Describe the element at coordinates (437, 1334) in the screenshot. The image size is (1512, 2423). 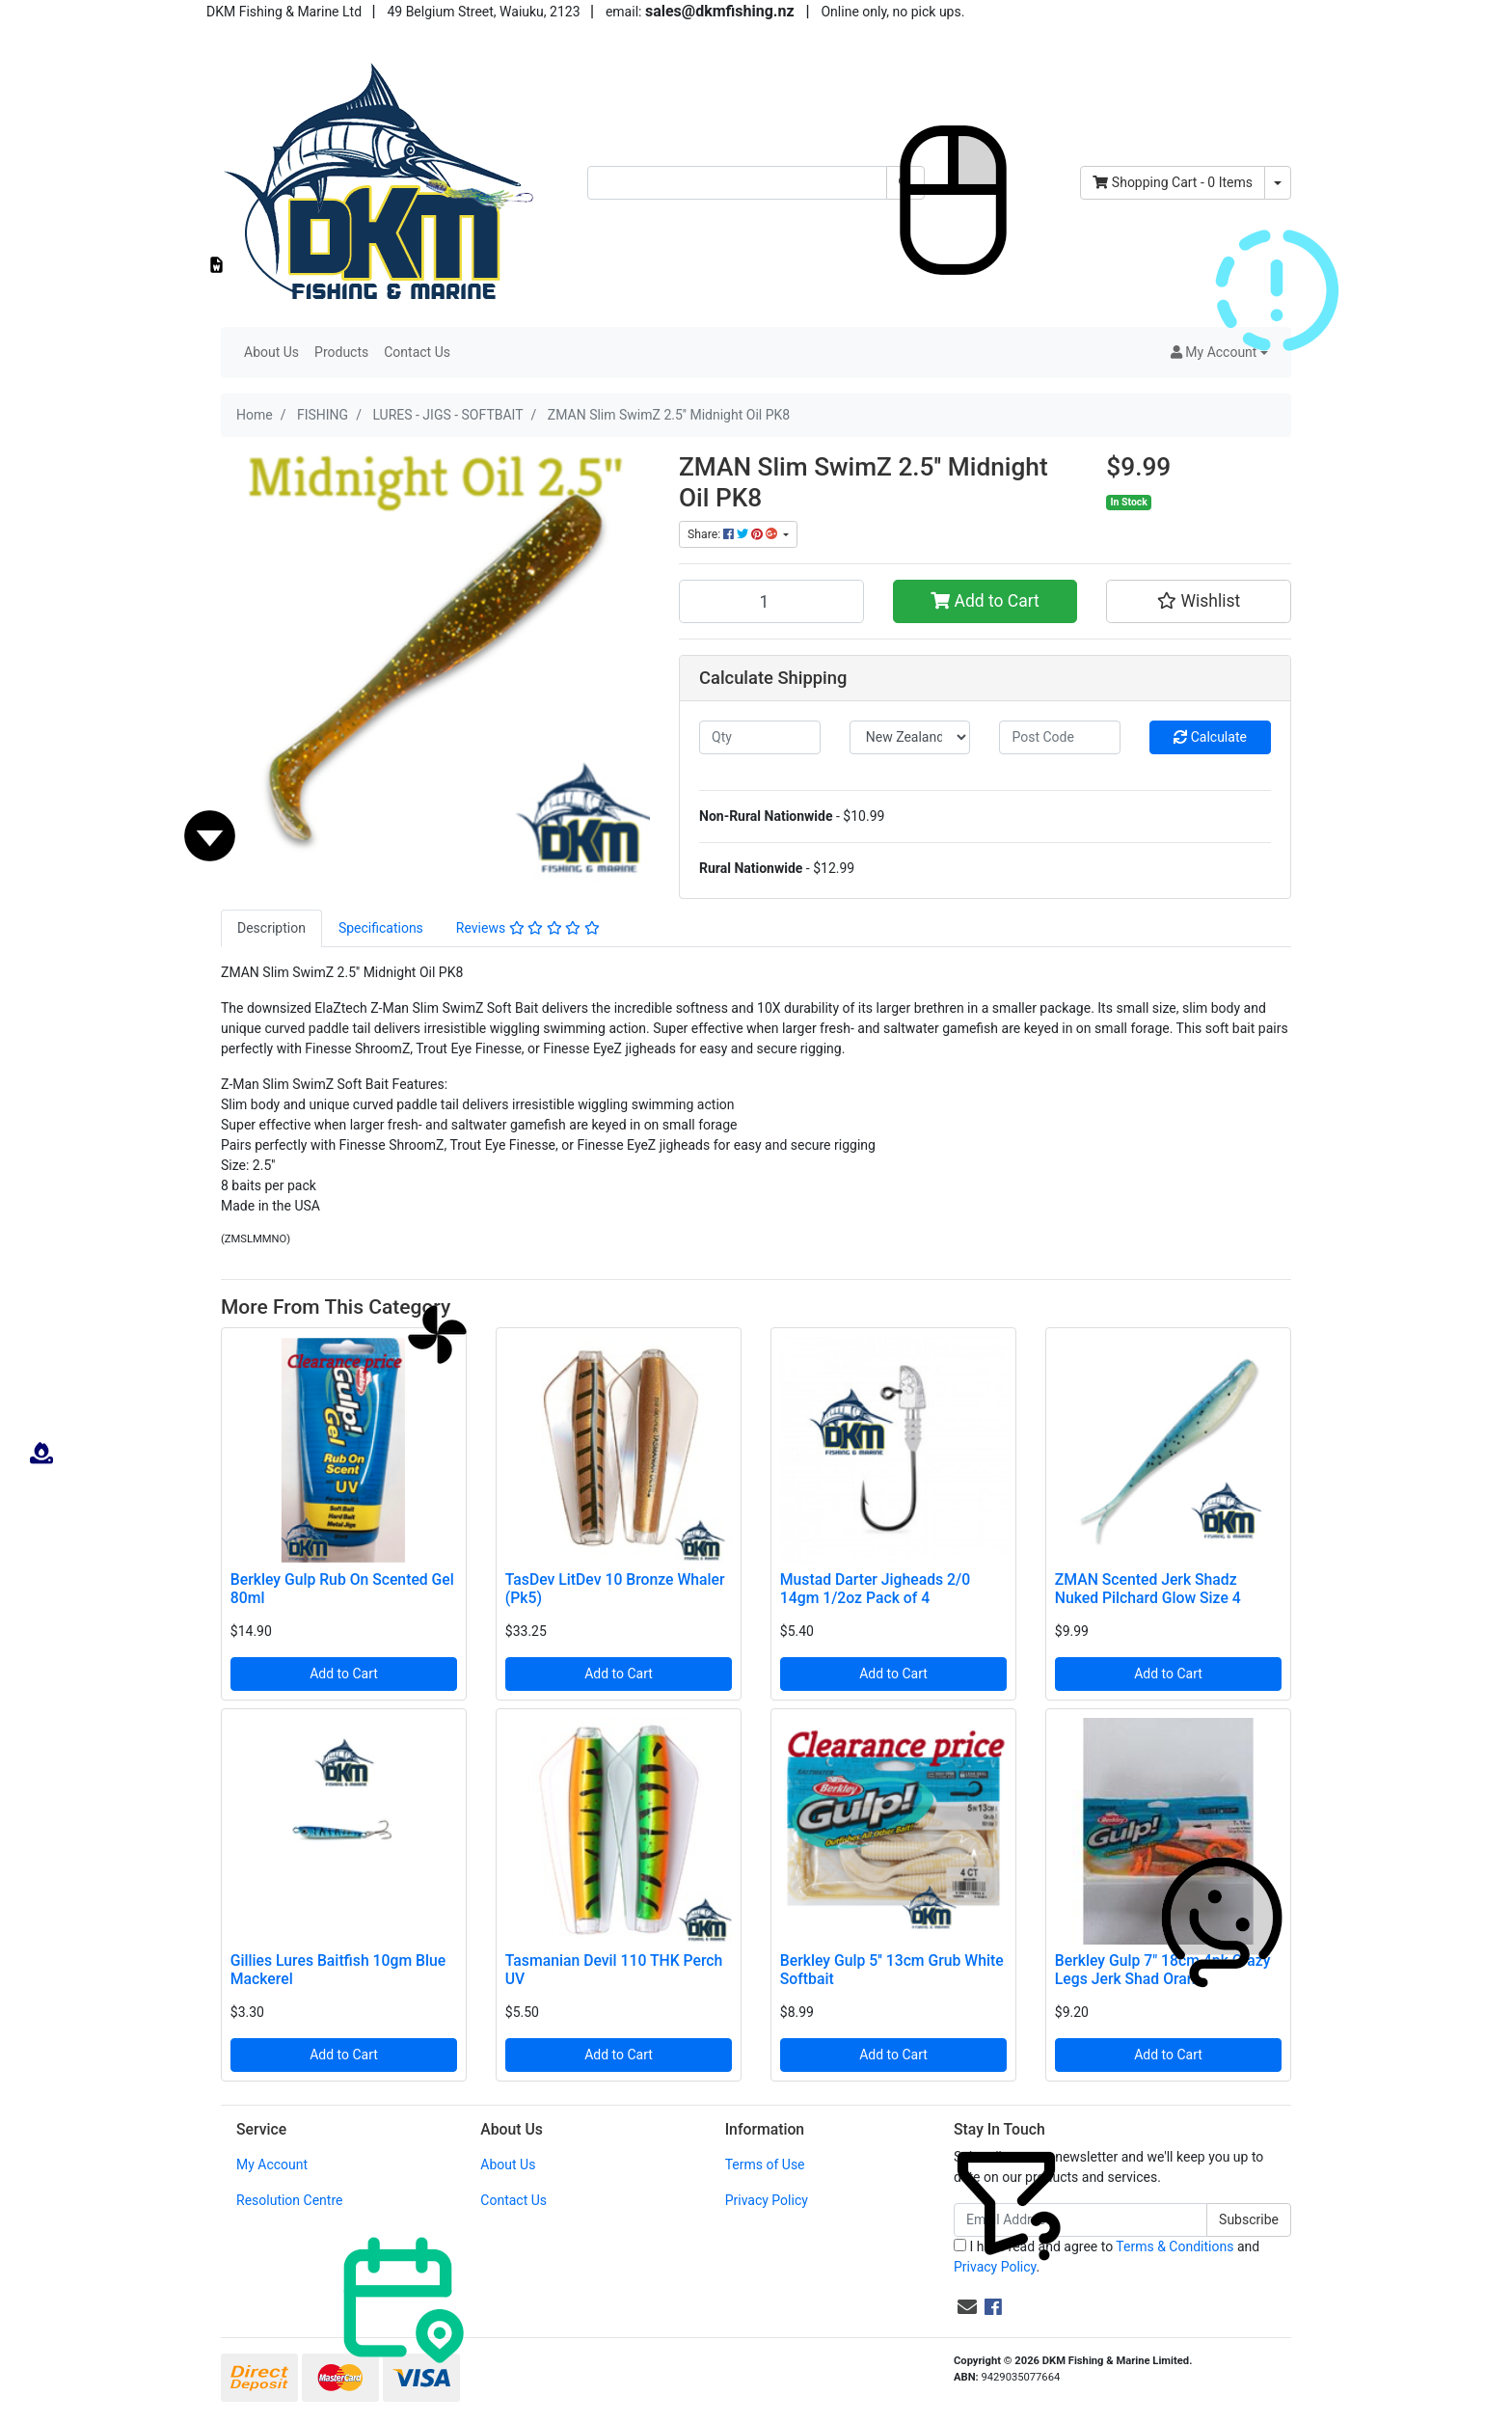
I see `access toys or games category` at that location.